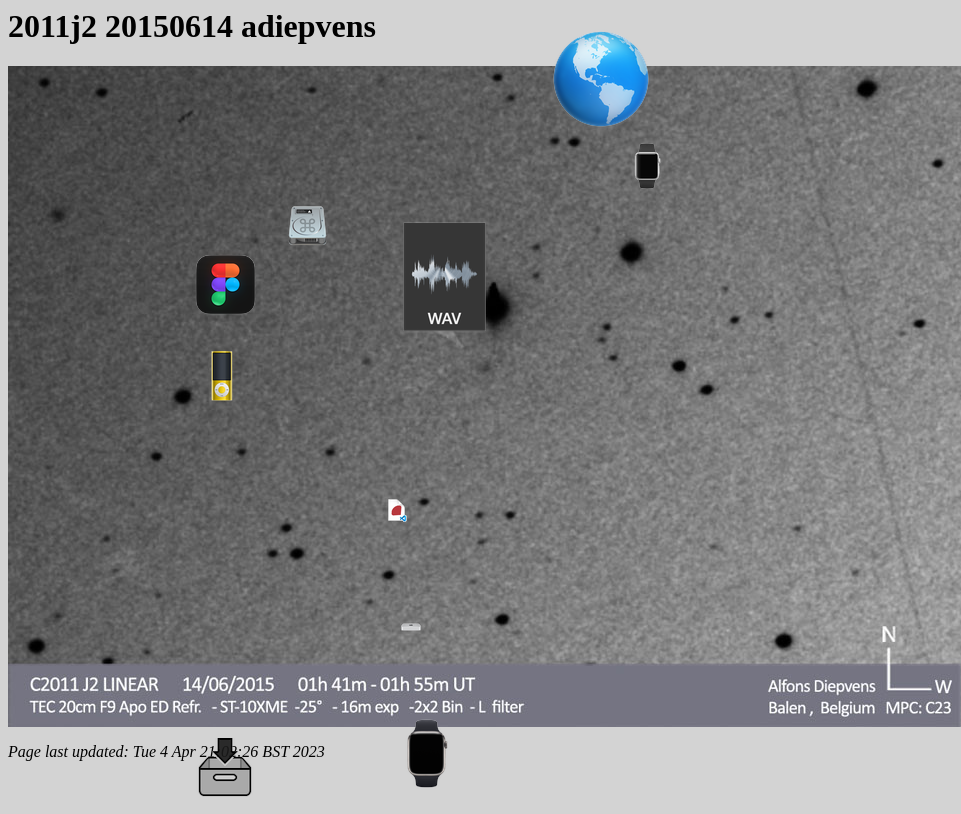 The image size is (961, 814). I want to click on a WAV audio file in GarageBand or Logic Pro, so click(444, 279).